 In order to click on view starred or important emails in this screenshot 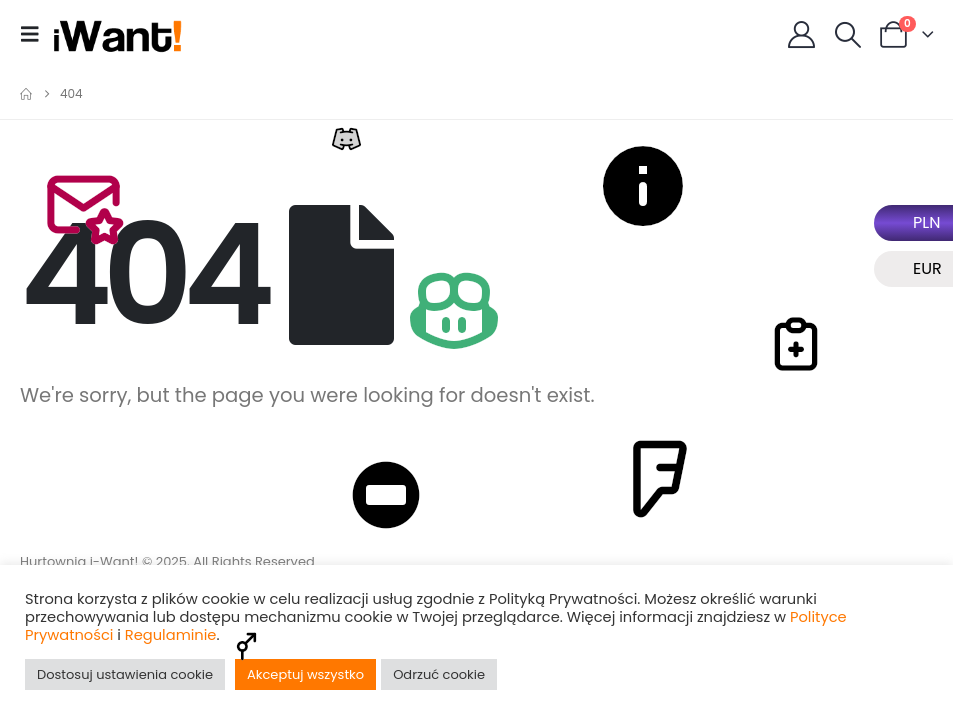, I will do `click(83, 204)`.